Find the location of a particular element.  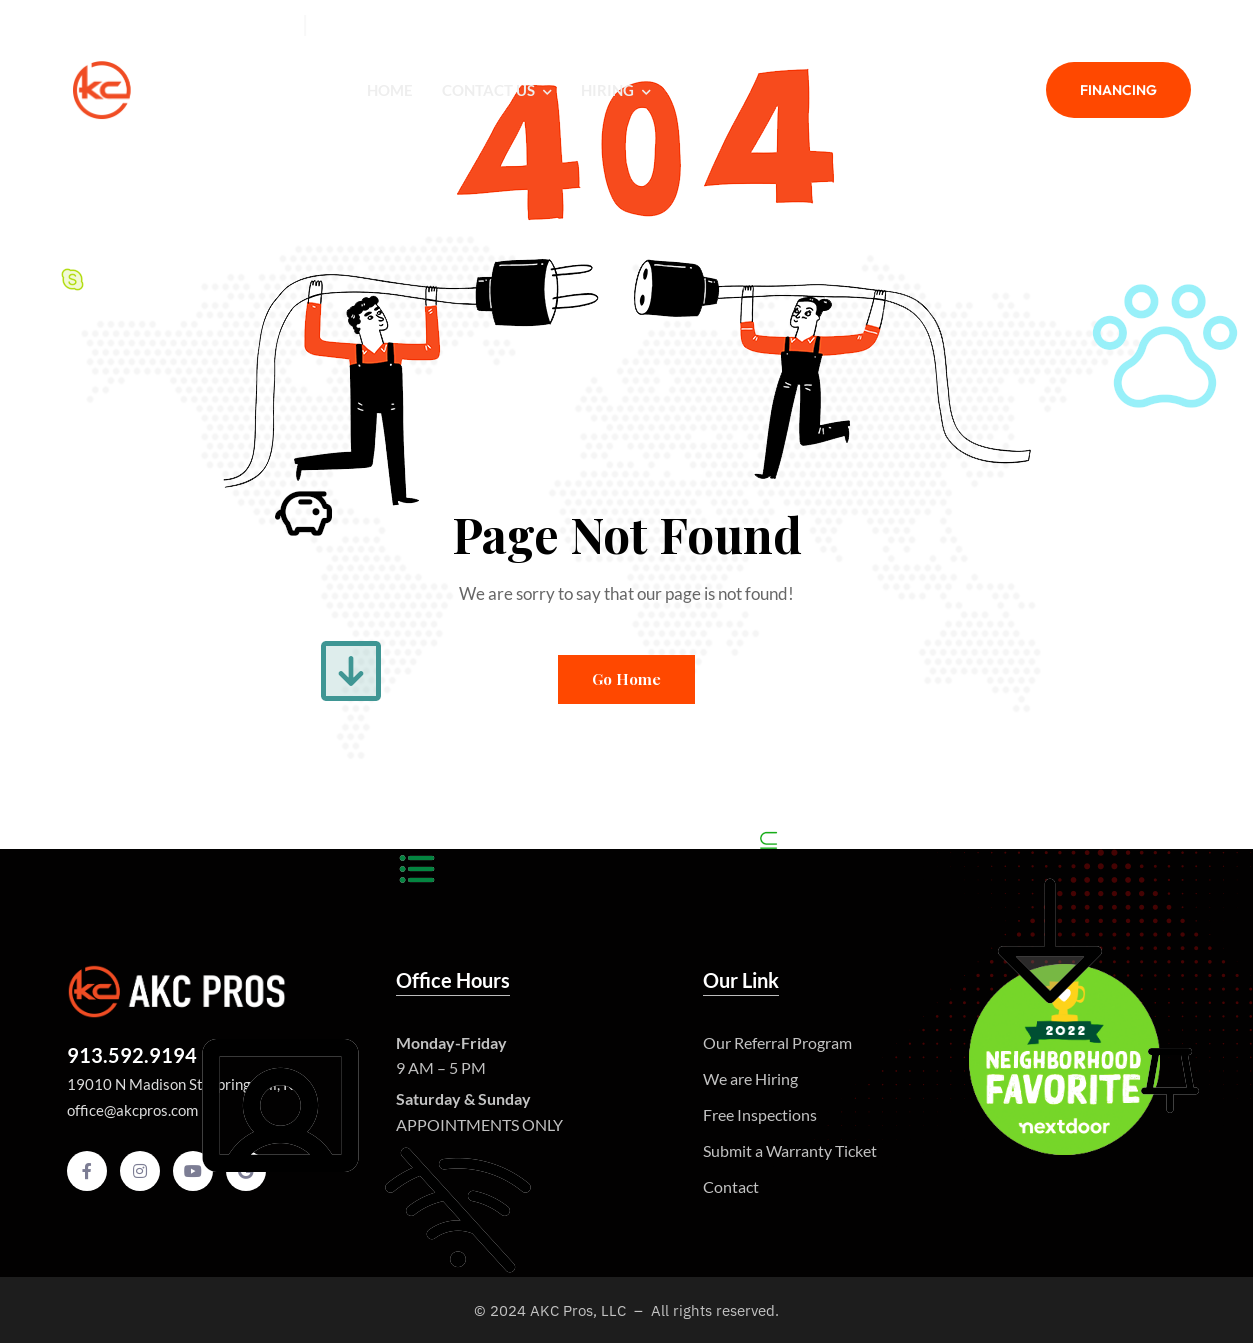

view items in a bulleted list format is located at coordinates (417, 869).